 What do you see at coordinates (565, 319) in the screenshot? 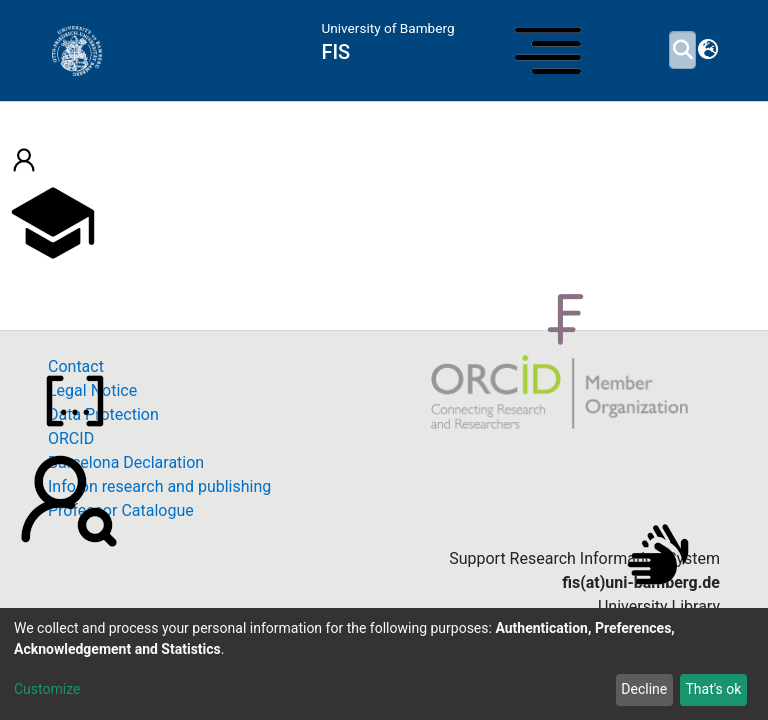
I see `indicates swiss franc currency` at bounding box center [565, 319].